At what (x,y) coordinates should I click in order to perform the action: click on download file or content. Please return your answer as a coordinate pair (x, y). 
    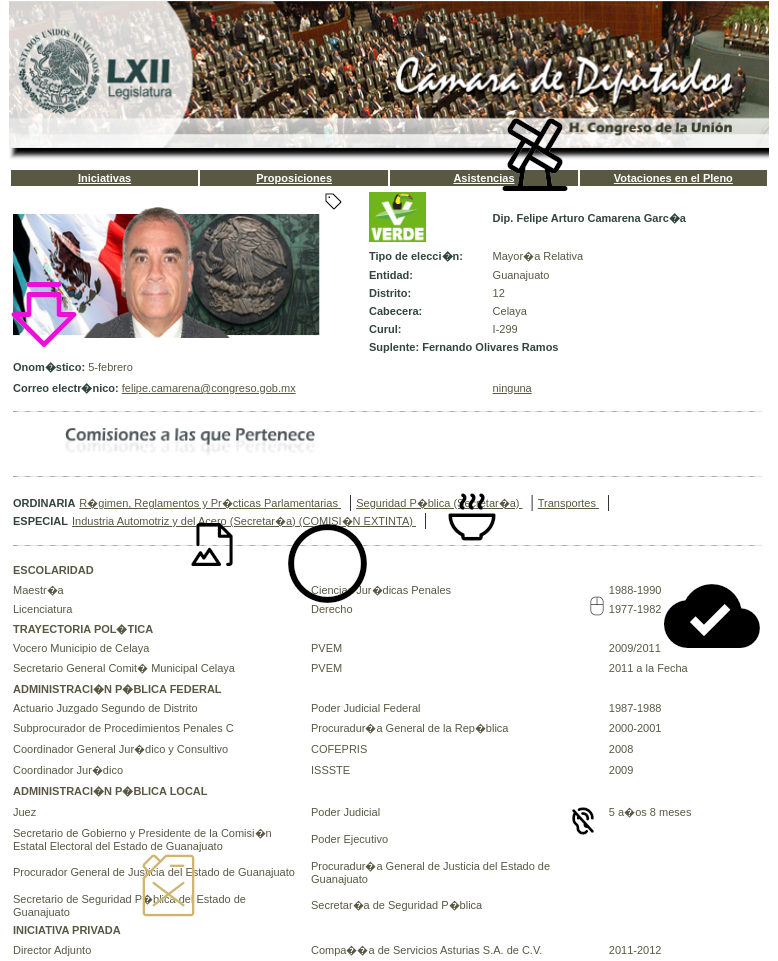
    Looking at the image, I should click on (44, 312).